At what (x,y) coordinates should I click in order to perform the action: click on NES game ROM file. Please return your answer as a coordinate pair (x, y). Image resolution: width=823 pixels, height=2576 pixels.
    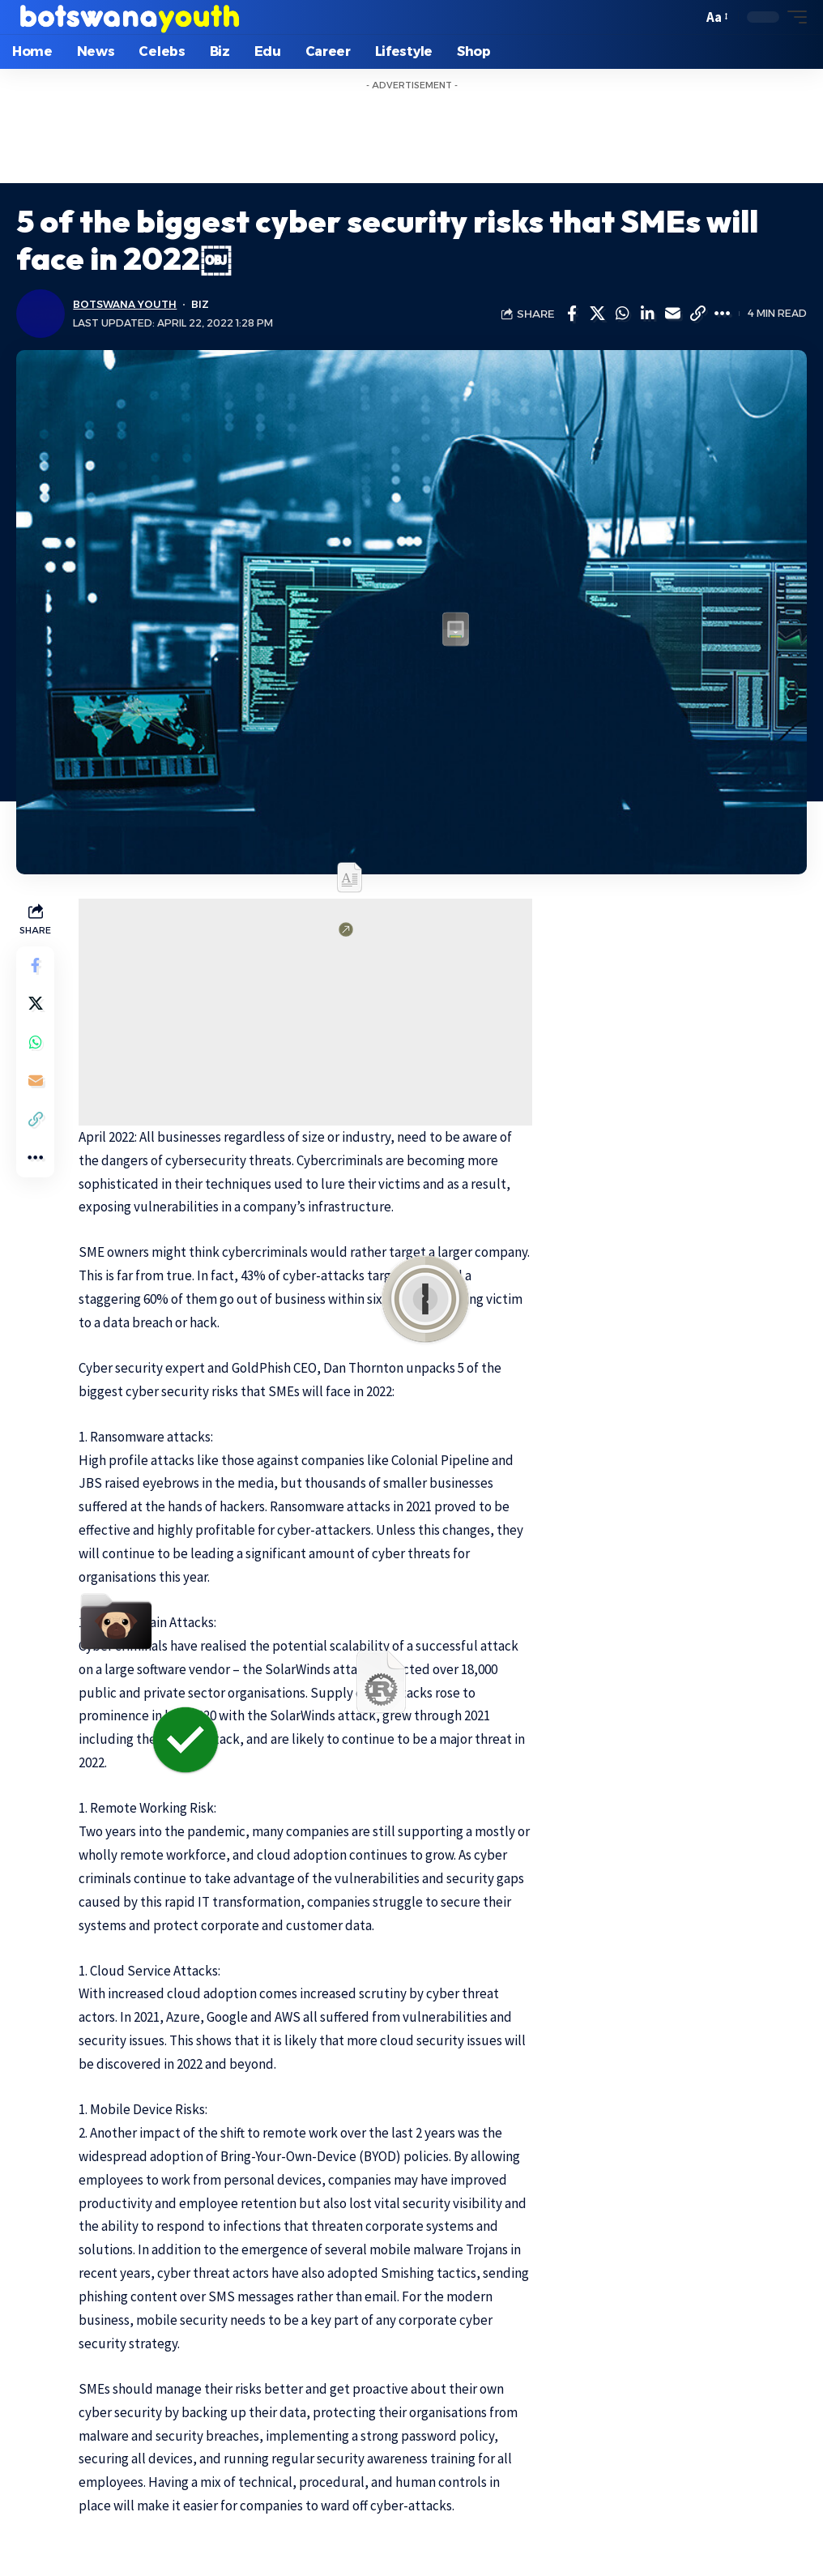
    Looking at the image, I should click on (455, 629).